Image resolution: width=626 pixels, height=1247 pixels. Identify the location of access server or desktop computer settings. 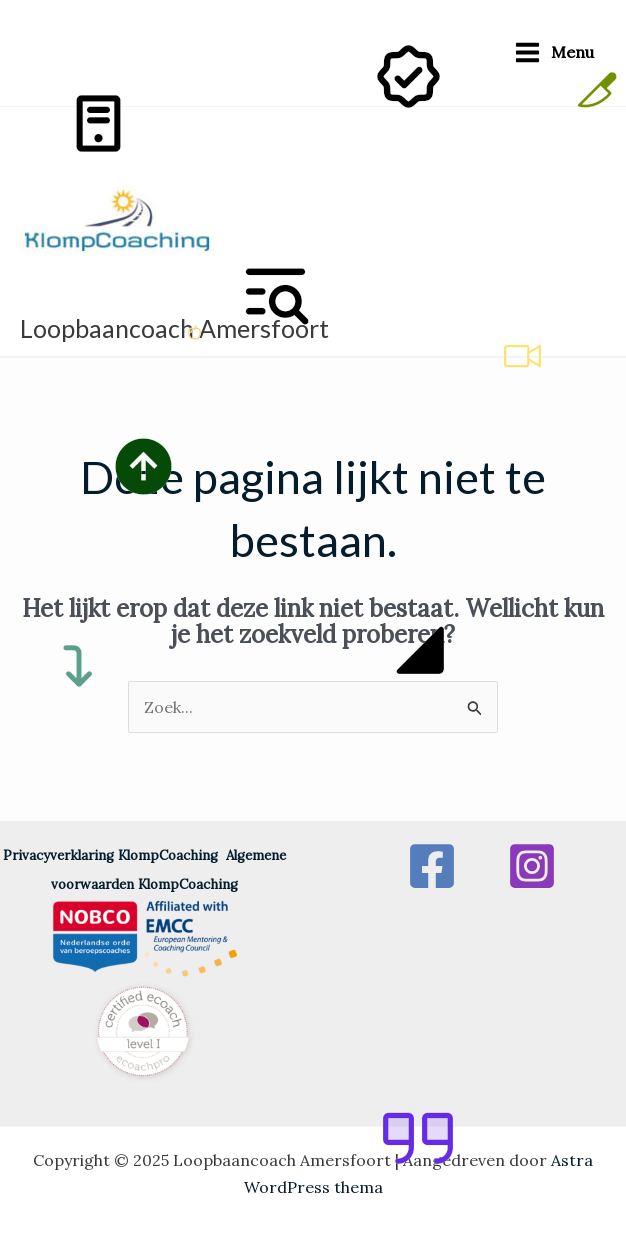
(98, 123).